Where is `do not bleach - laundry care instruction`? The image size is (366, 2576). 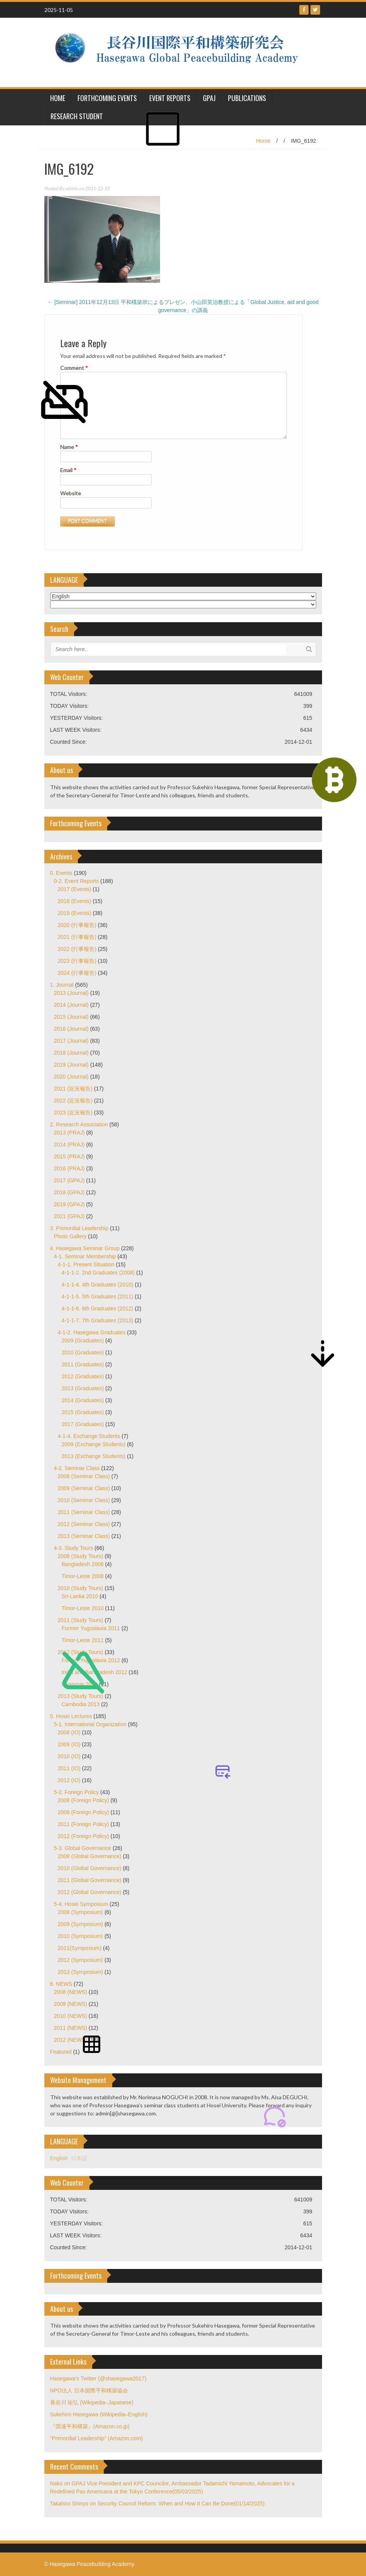 do not bleach - laundry care instruction is located at coordinates (83, 1673).